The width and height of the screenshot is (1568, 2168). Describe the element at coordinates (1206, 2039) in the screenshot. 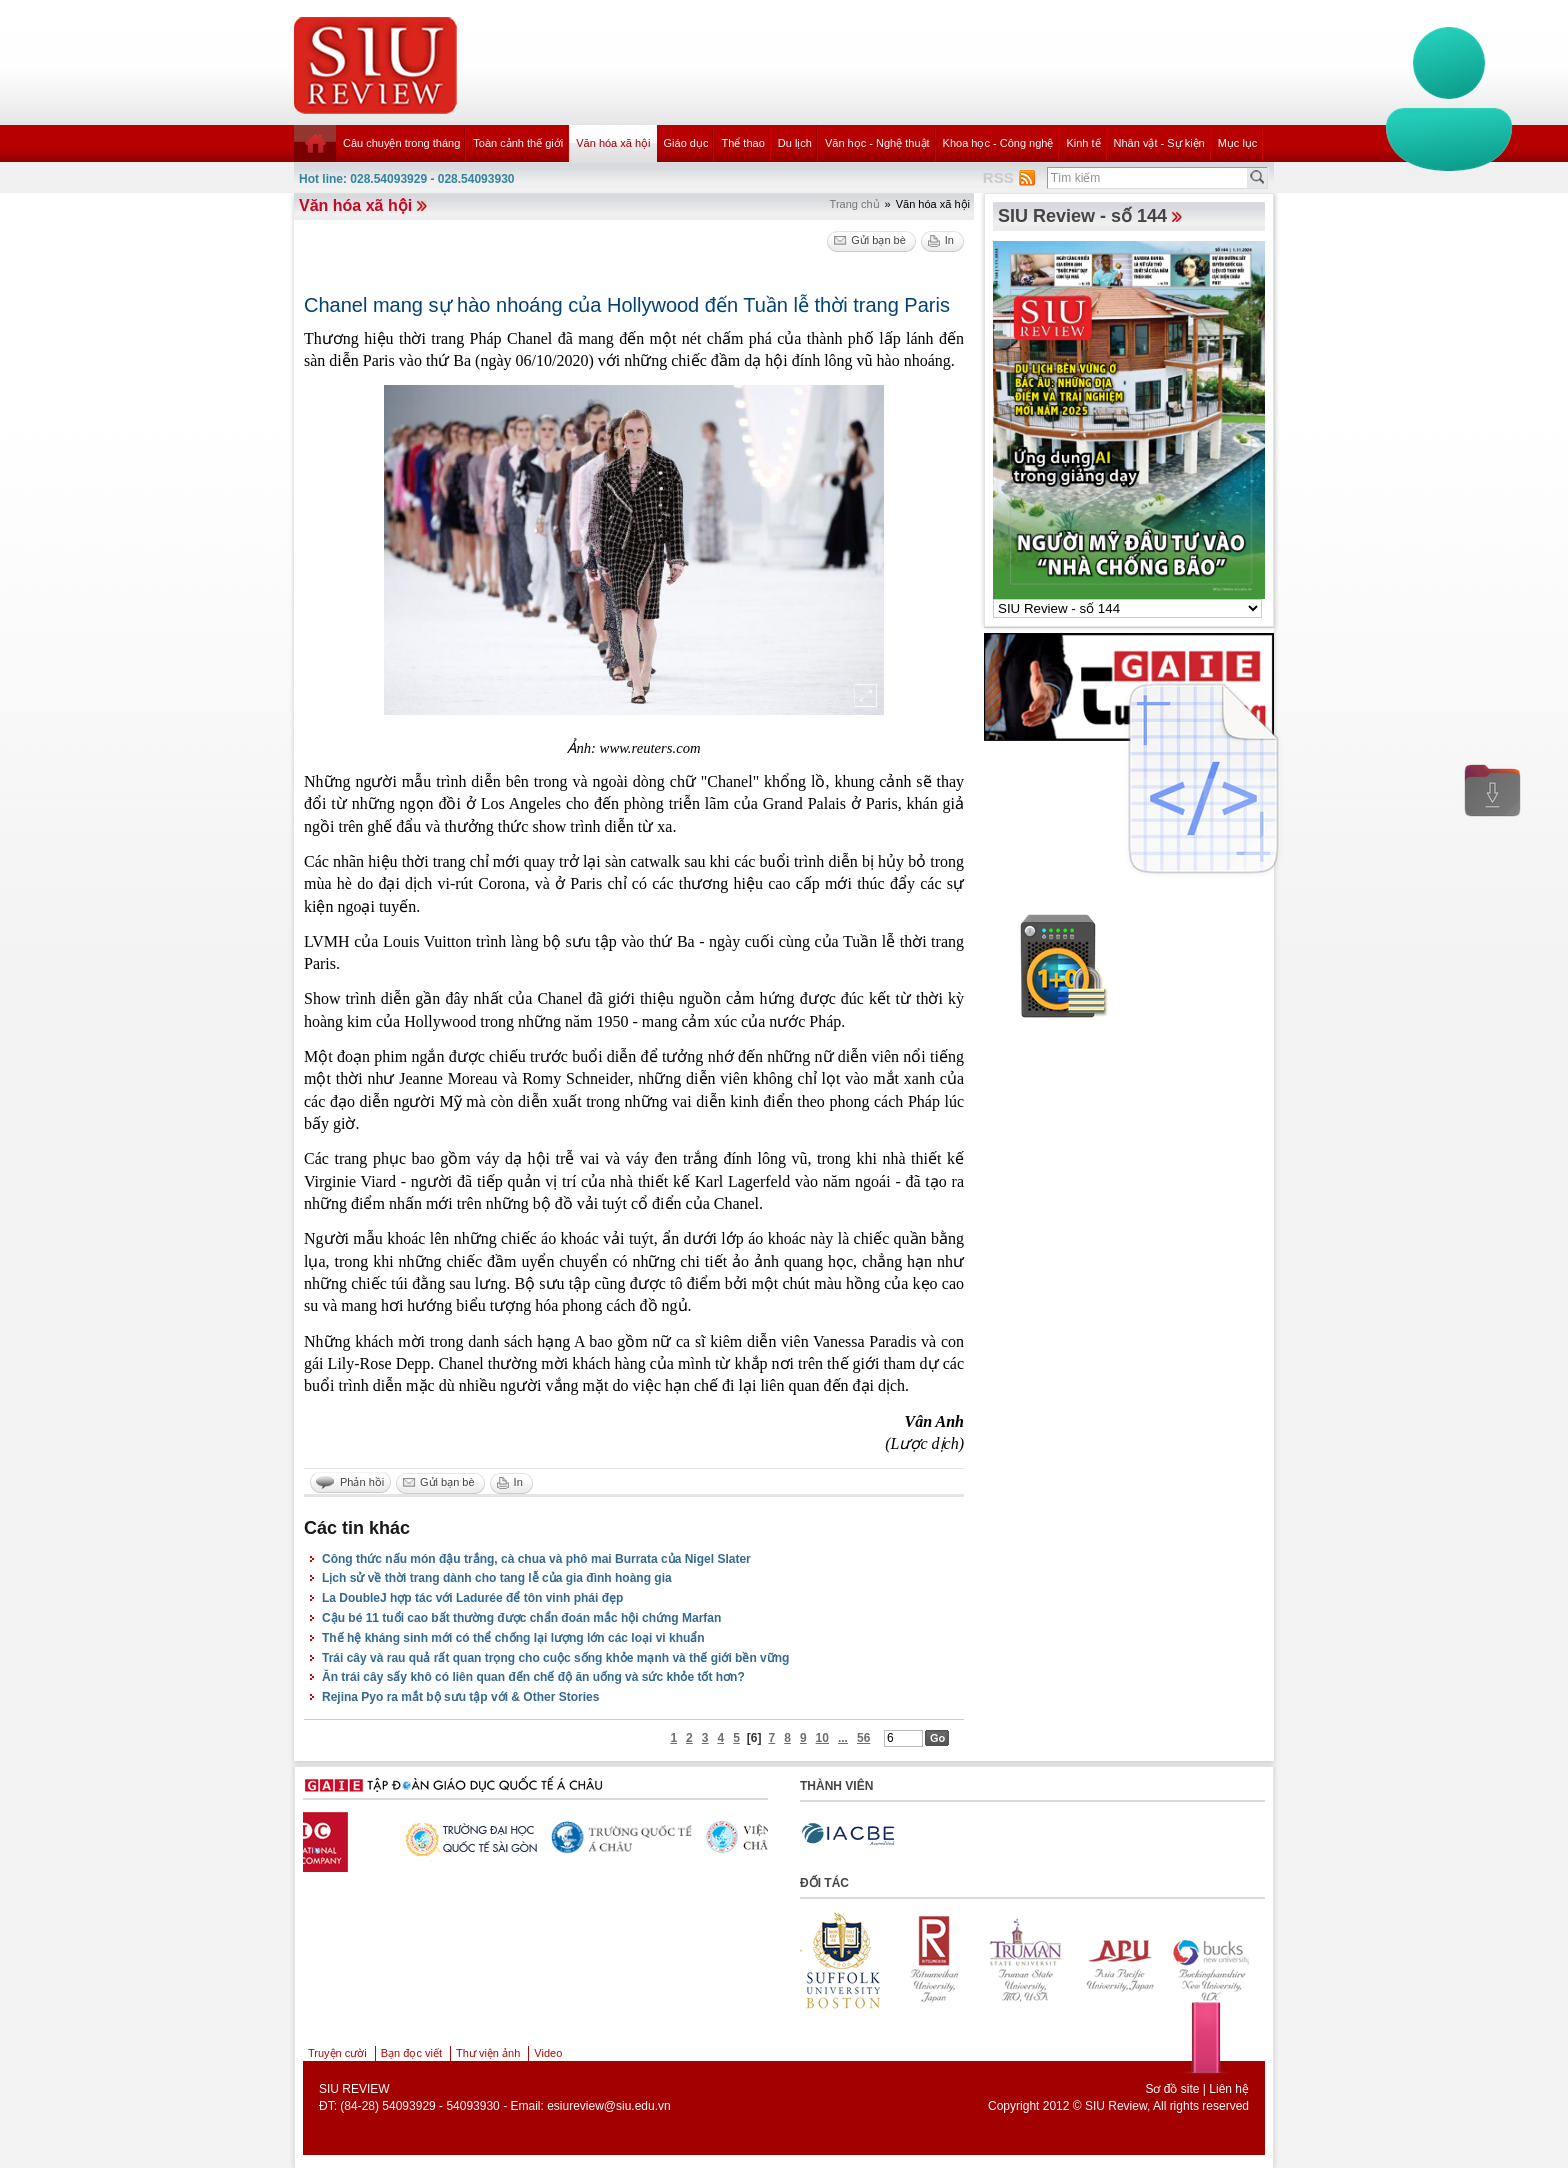

I see `iPod nano device connected` at that location.